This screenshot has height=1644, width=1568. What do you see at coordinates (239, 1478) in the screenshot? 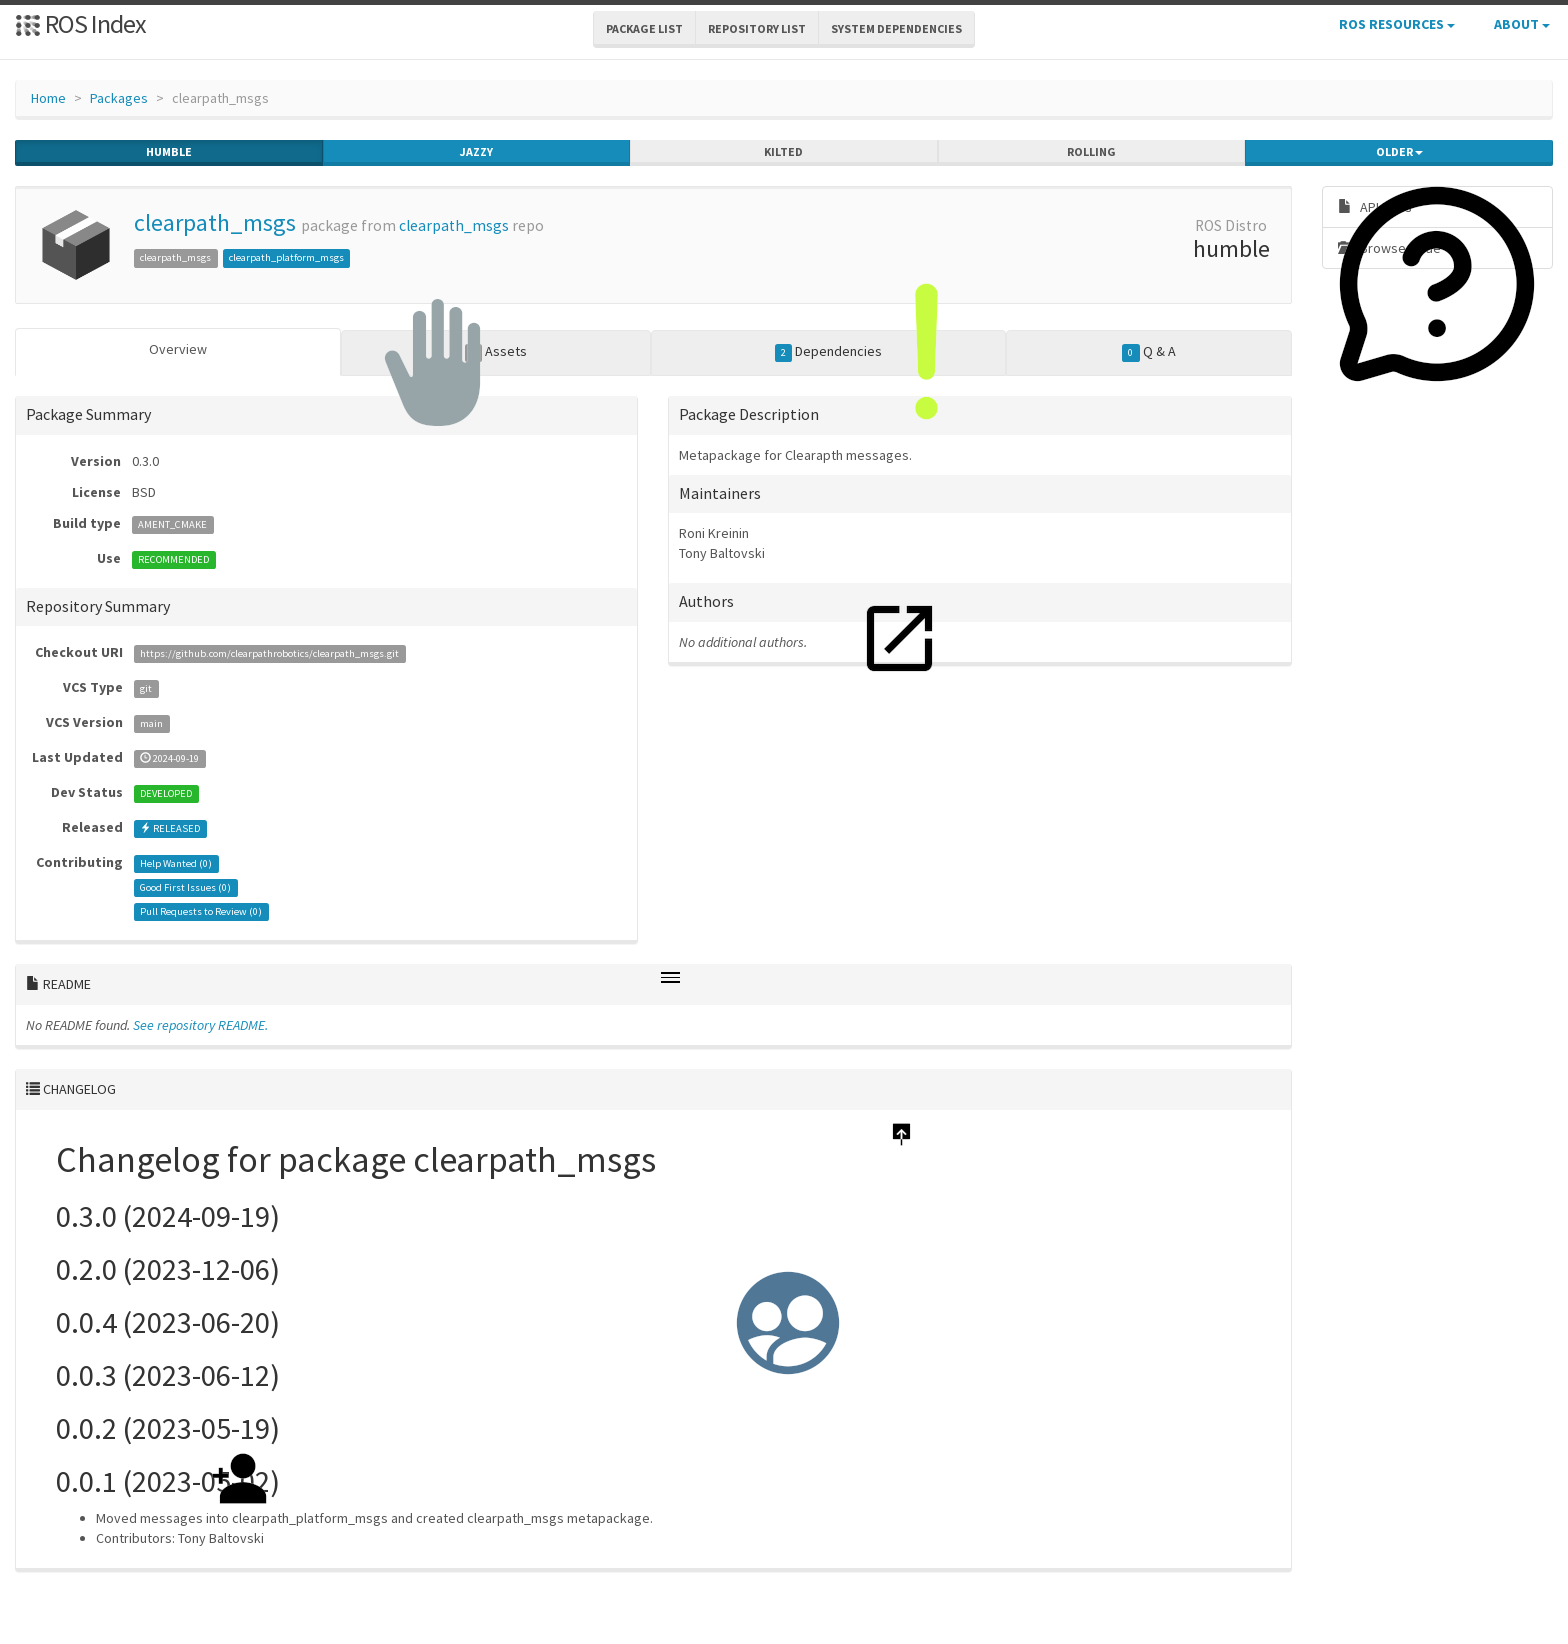
I see `add a new contact or friend` at bounding box center [239, 1478].